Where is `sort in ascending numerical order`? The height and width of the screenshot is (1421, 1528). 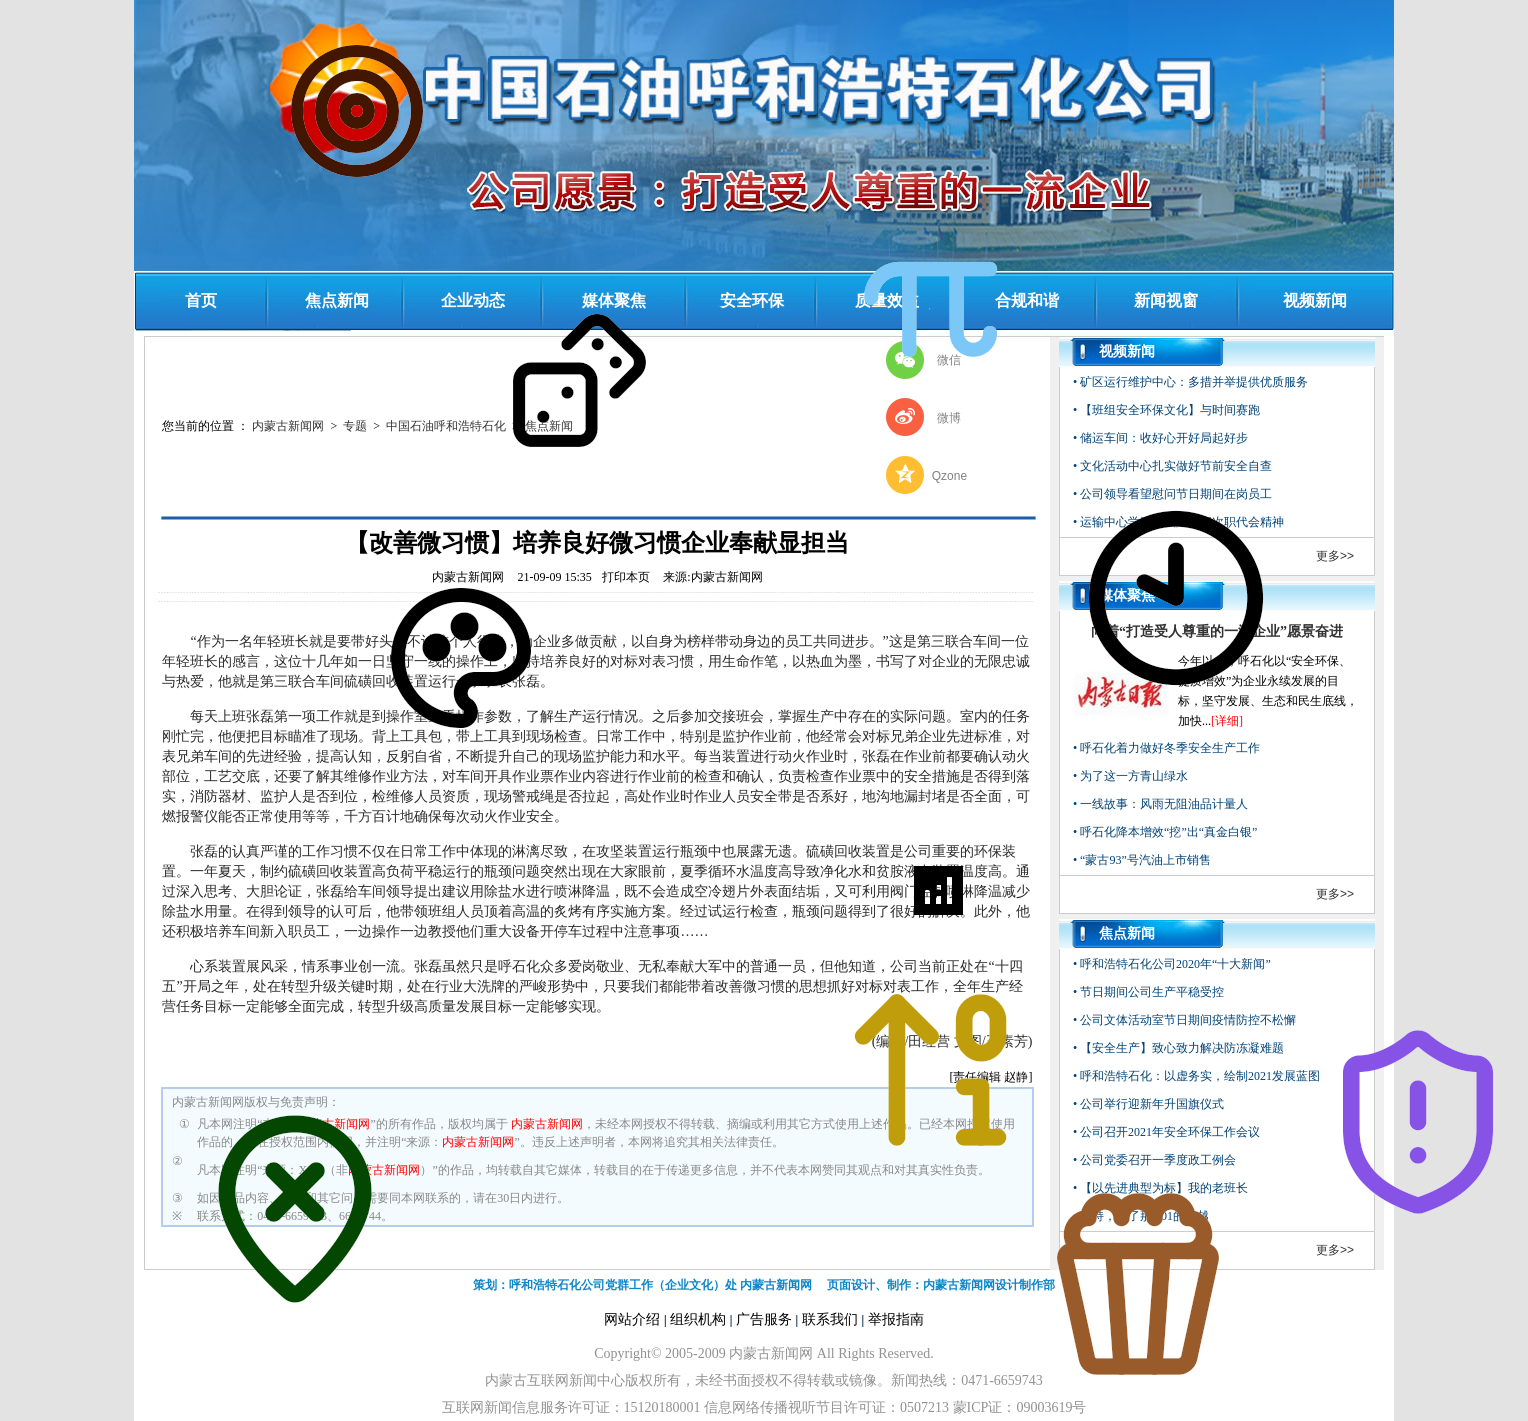 sort in ascending numerical order is located at coordinates (939, 1070).